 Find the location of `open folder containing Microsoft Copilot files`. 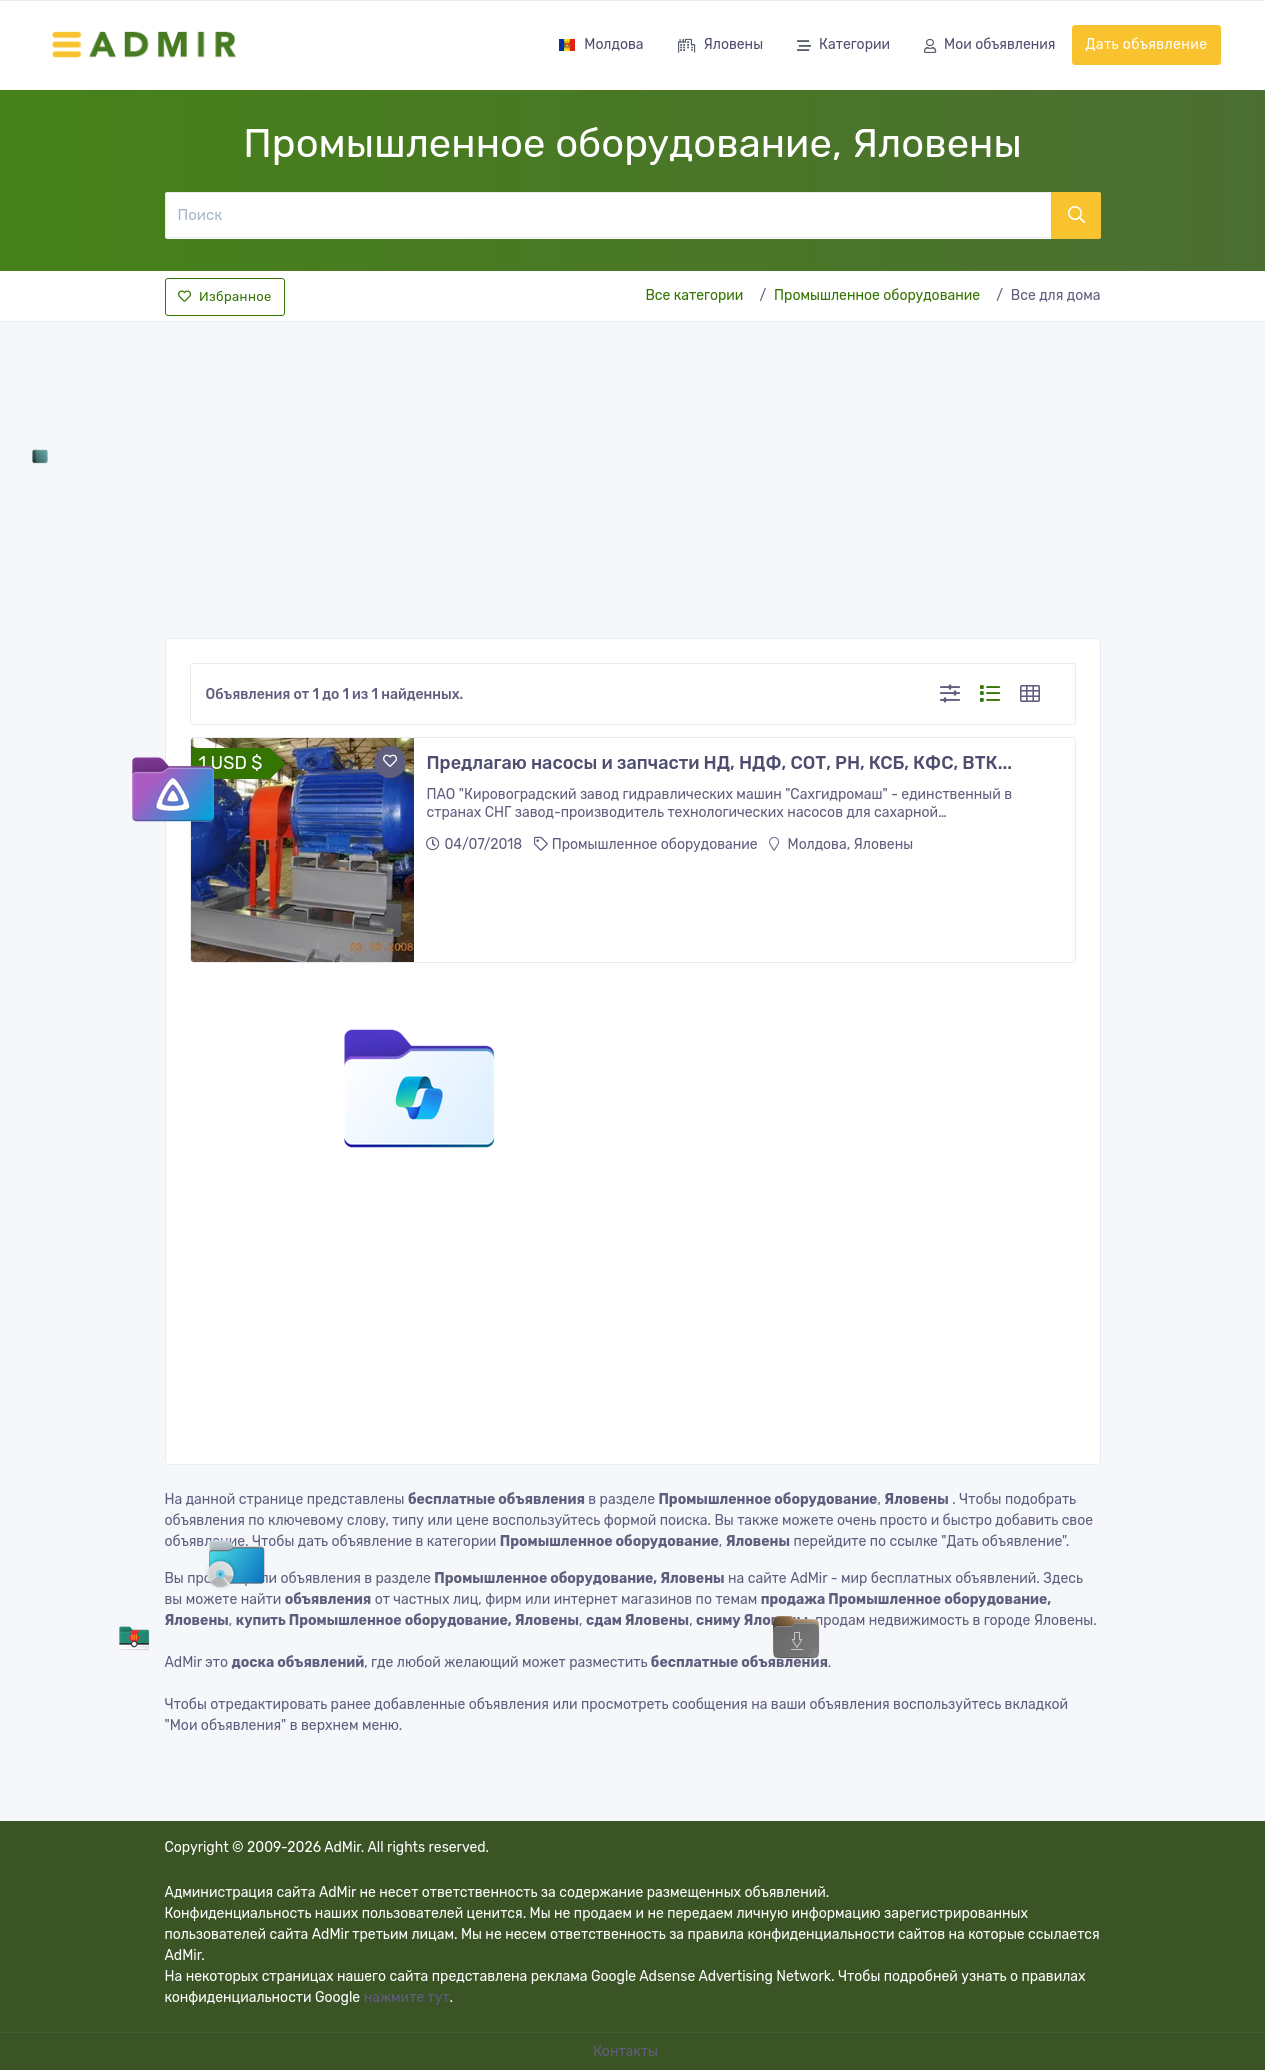

open folder containing Microsoft Copilot files is located at coordinates (418, 1092).